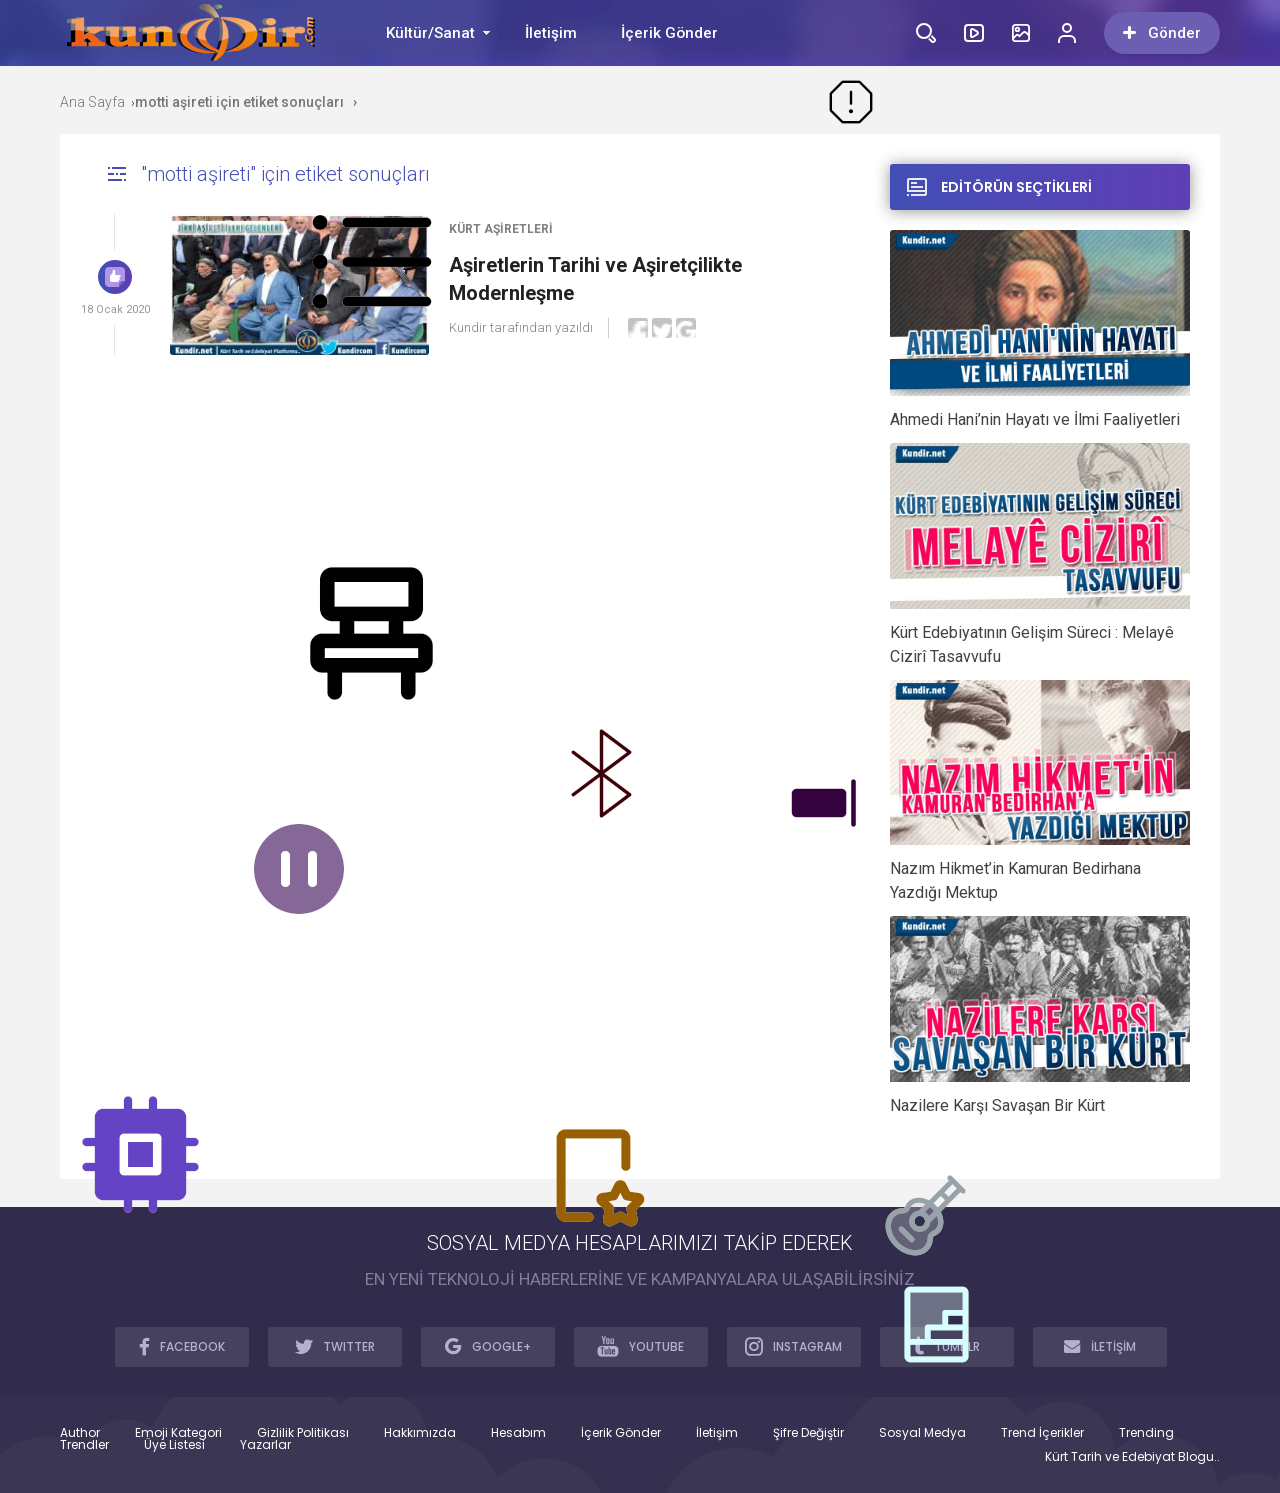 The image size is (1280, 1493). What do you see at coordinates (601, 773) in the screenshot?
I see `toggle bluetooth connectivity` at bounding box center [601, 773].